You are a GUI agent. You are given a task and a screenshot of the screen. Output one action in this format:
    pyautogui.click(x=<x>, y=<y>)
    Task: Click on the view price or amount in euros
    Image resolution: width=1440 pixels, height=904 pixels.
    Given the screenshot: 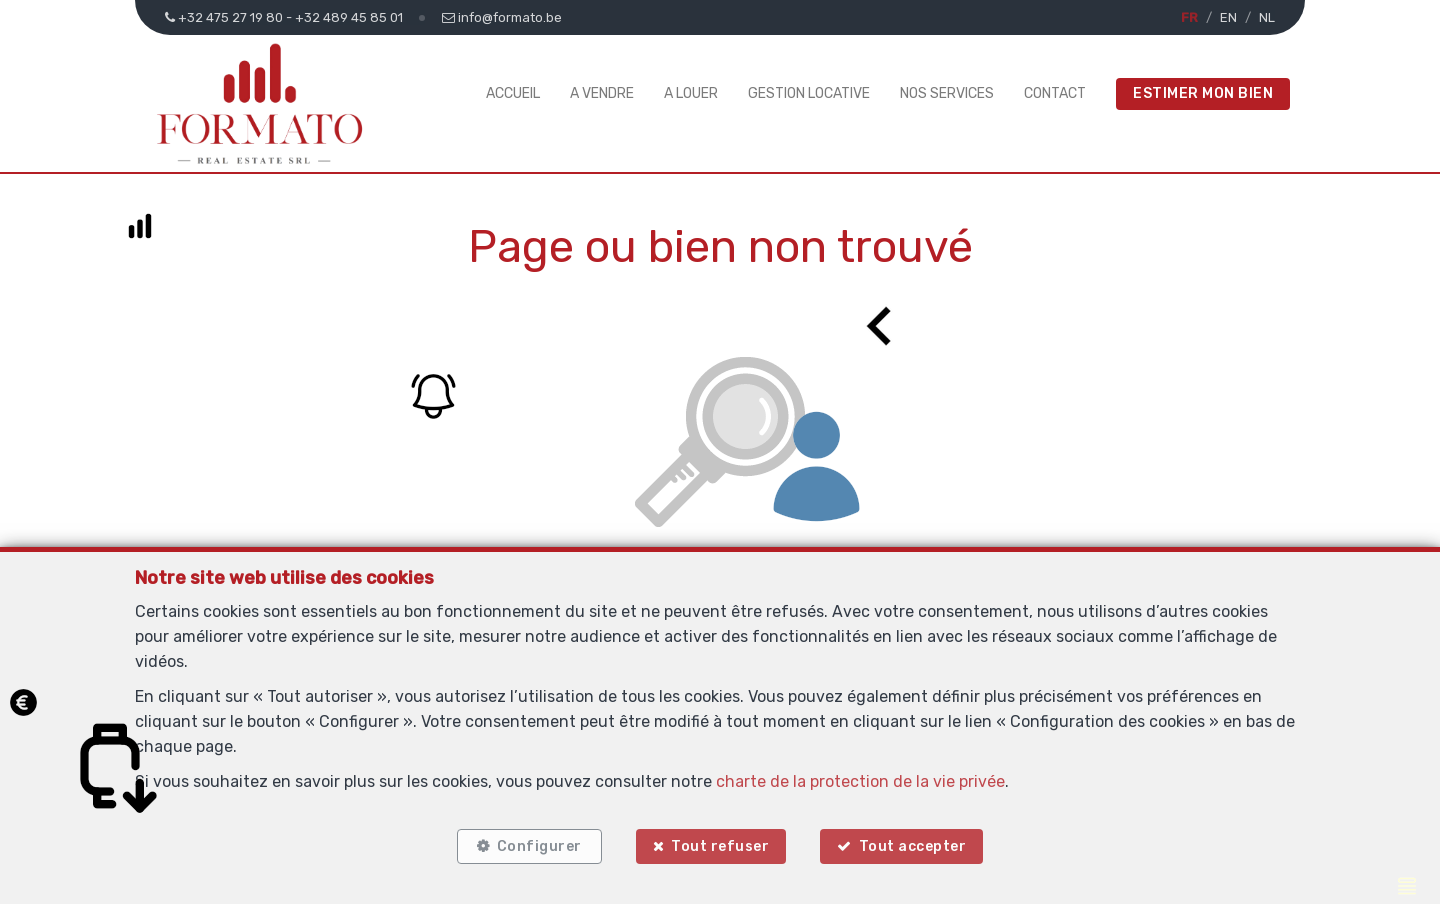 What is the action you would take?
    pyautogui.click(x=23, y=702)
    